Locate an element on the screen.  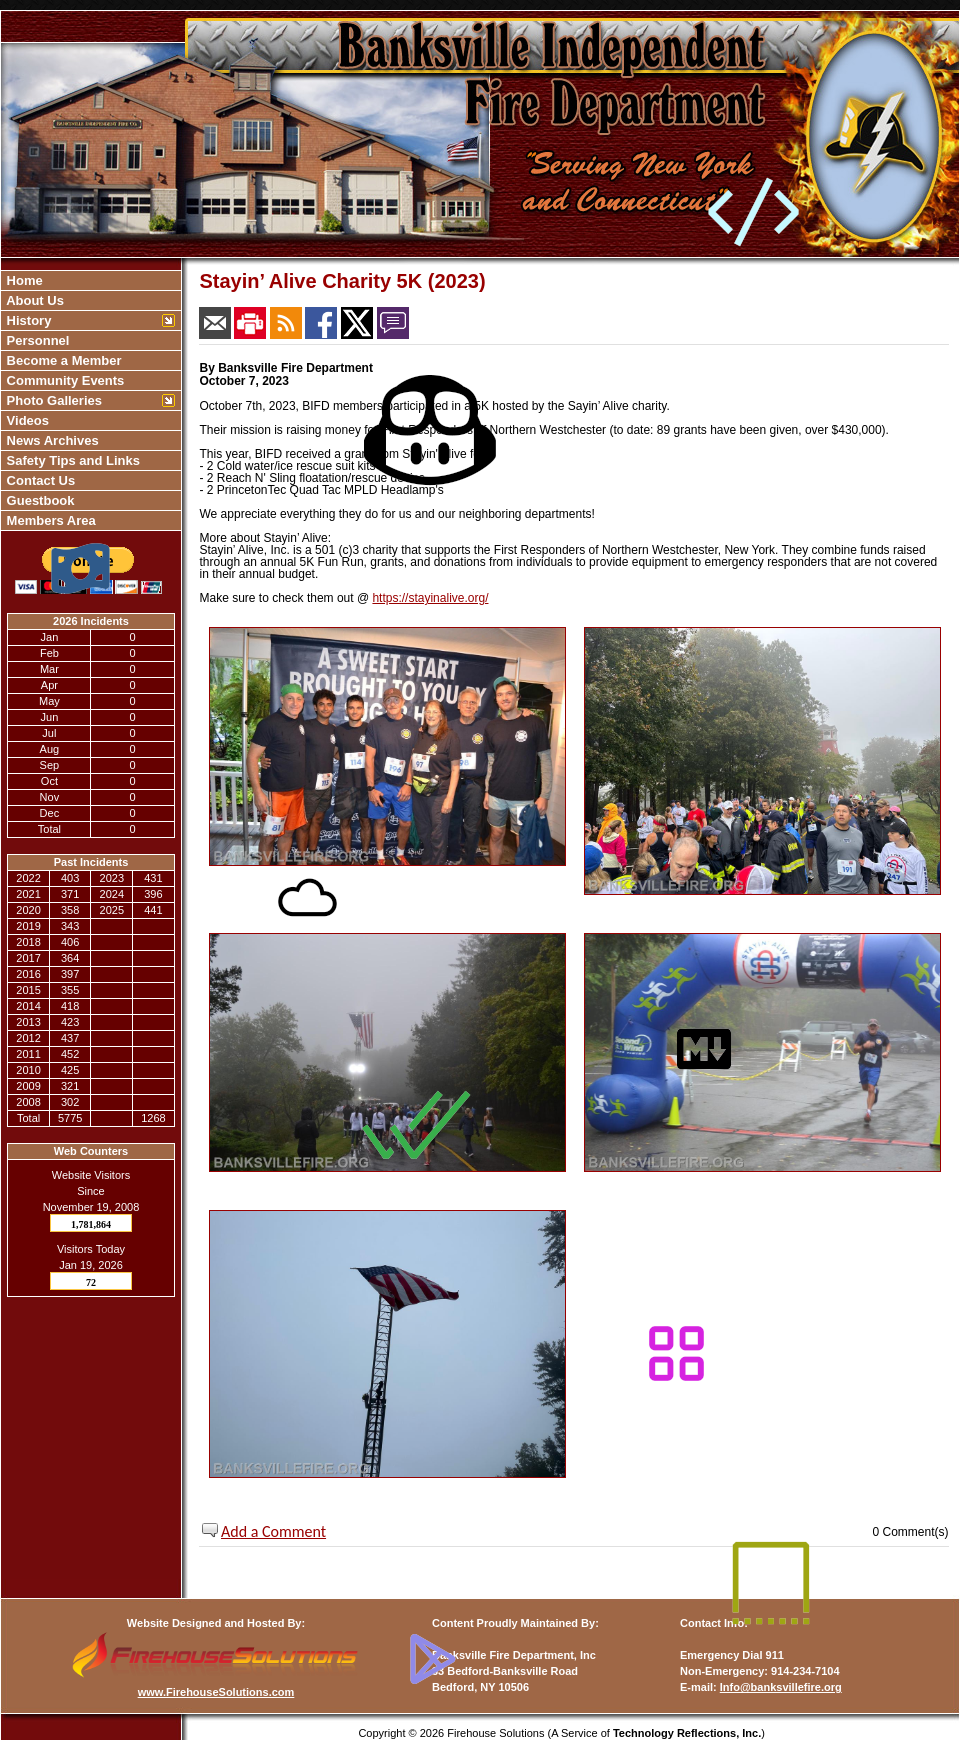
view payment or billing information is located at coordinates (80, 568).